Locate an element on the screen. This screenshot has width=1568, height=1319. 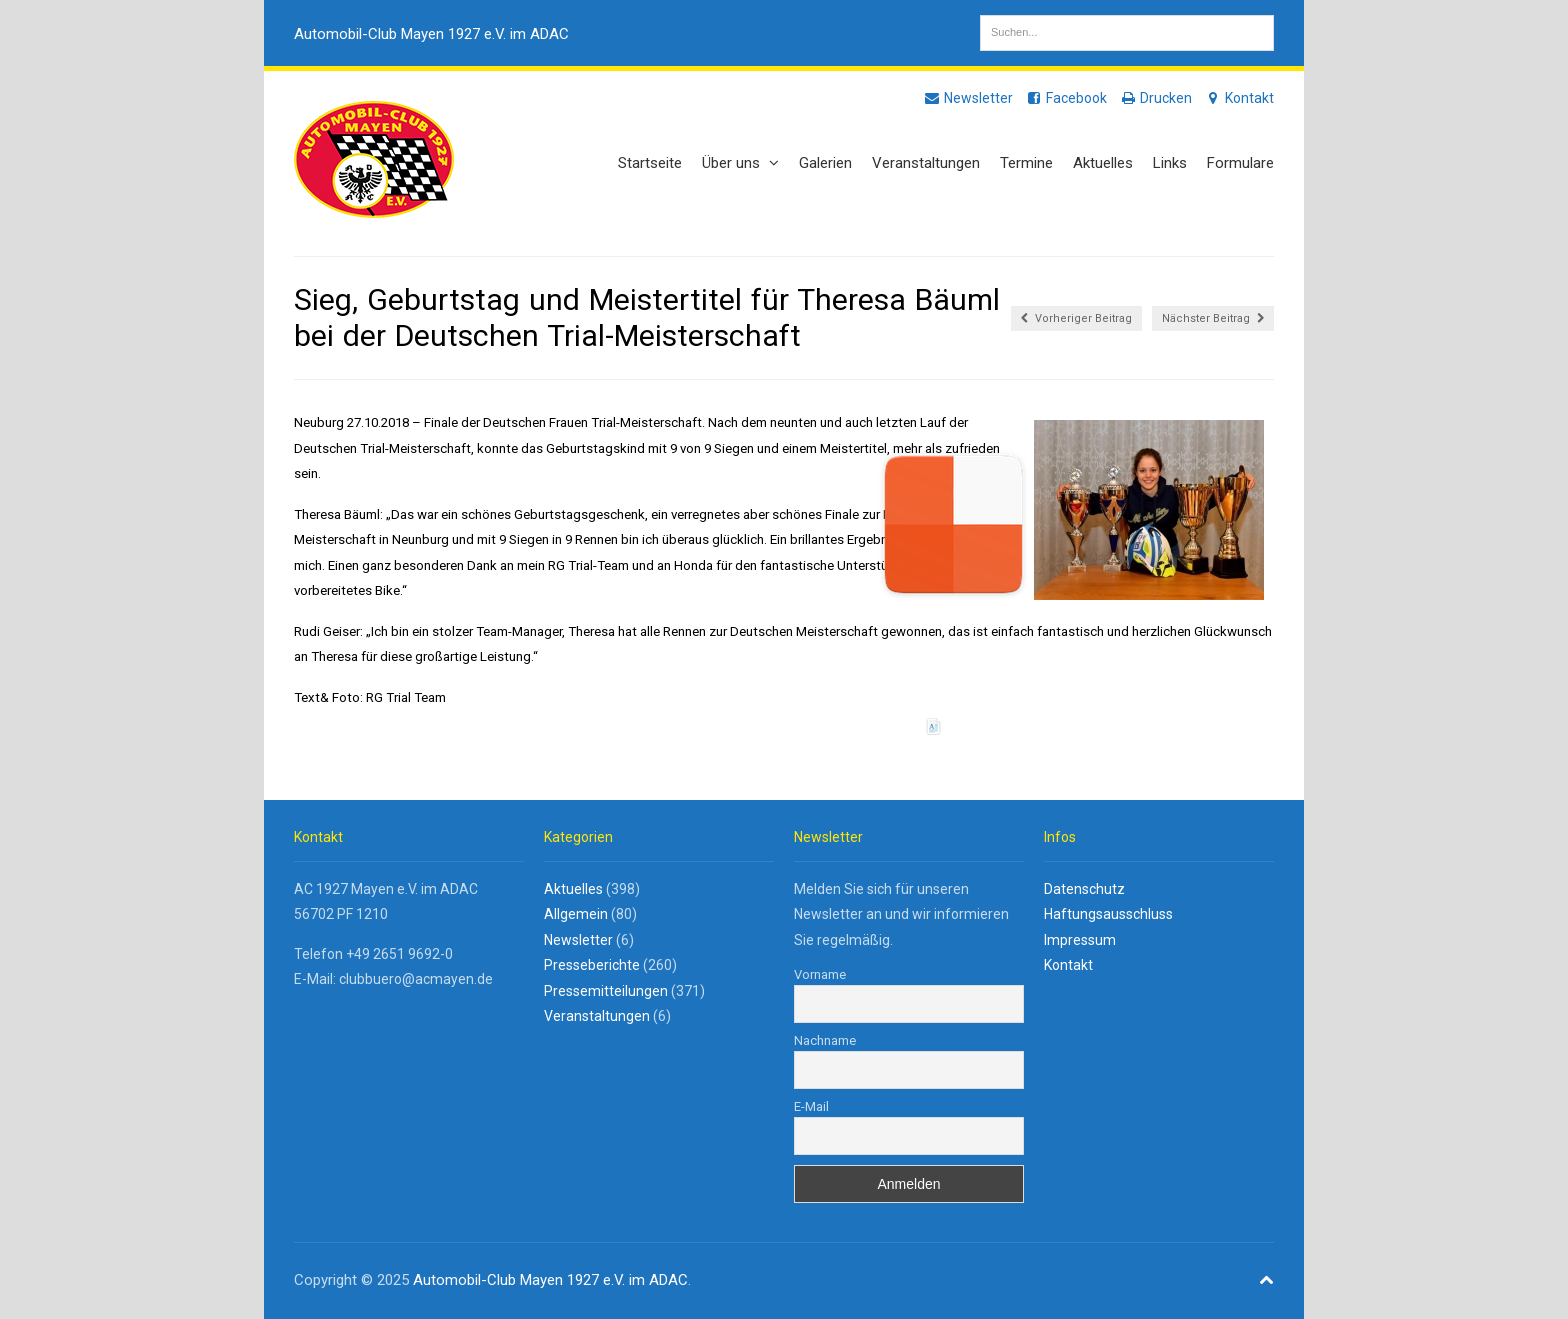
open a word processing document is located at coordinates (933, 726).